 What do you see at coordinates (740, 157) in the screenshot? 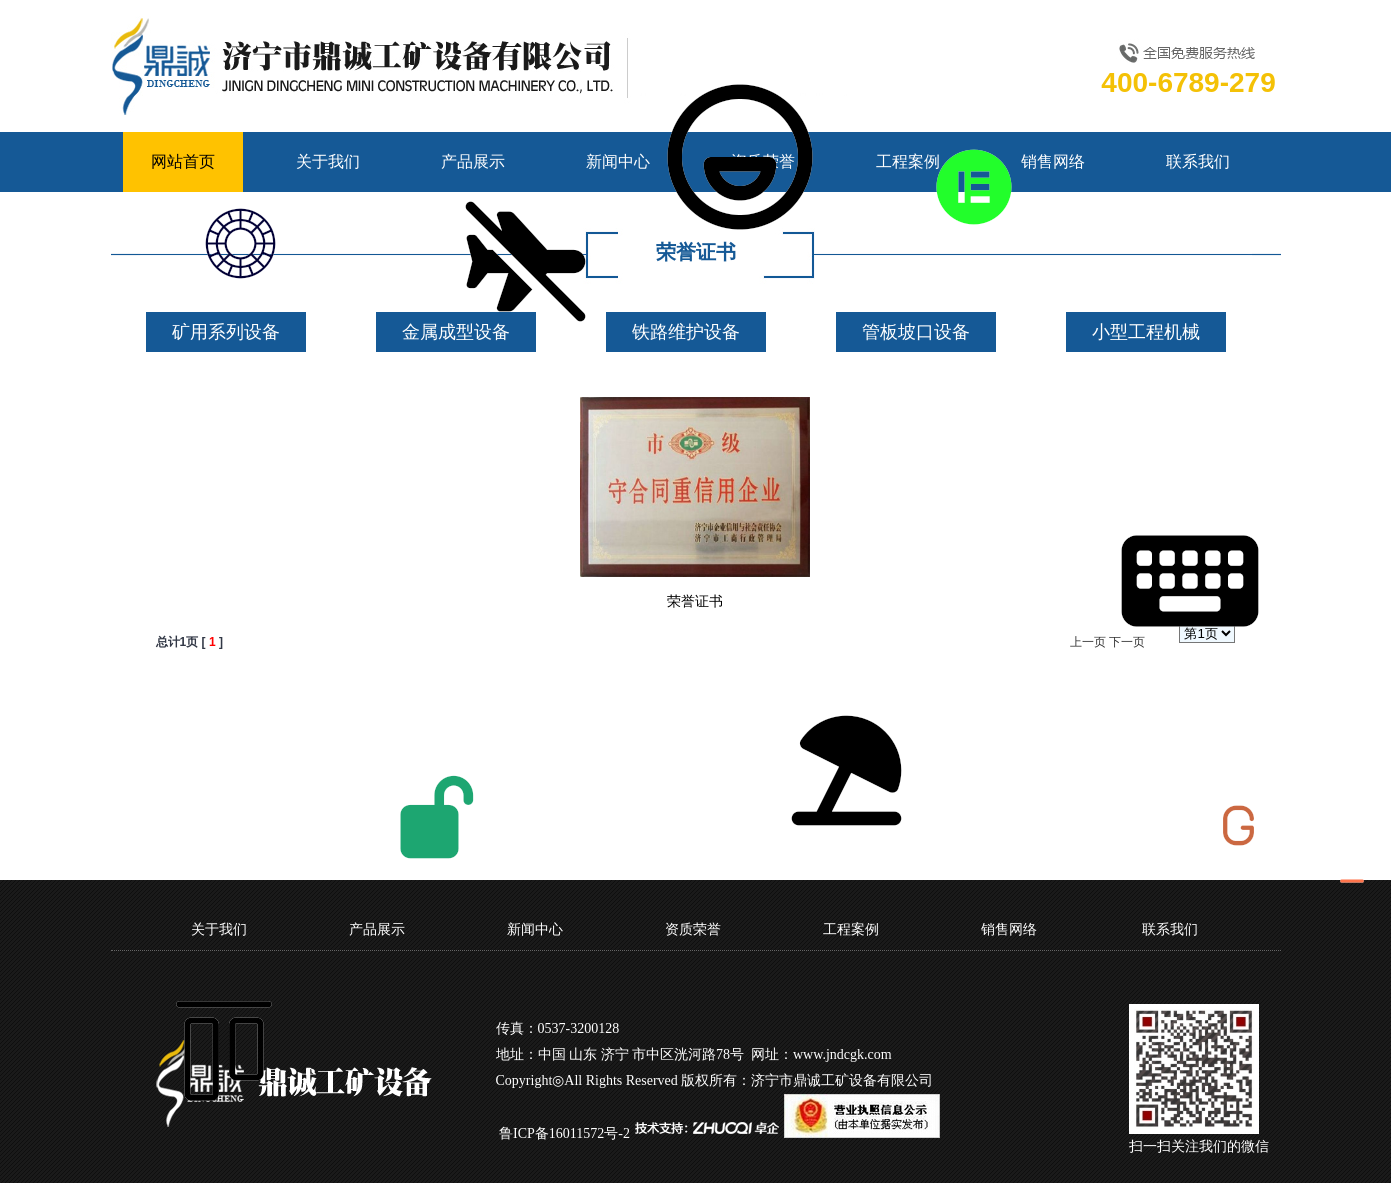
I see `open funimation streaming app` at bounding box center [740, 157].